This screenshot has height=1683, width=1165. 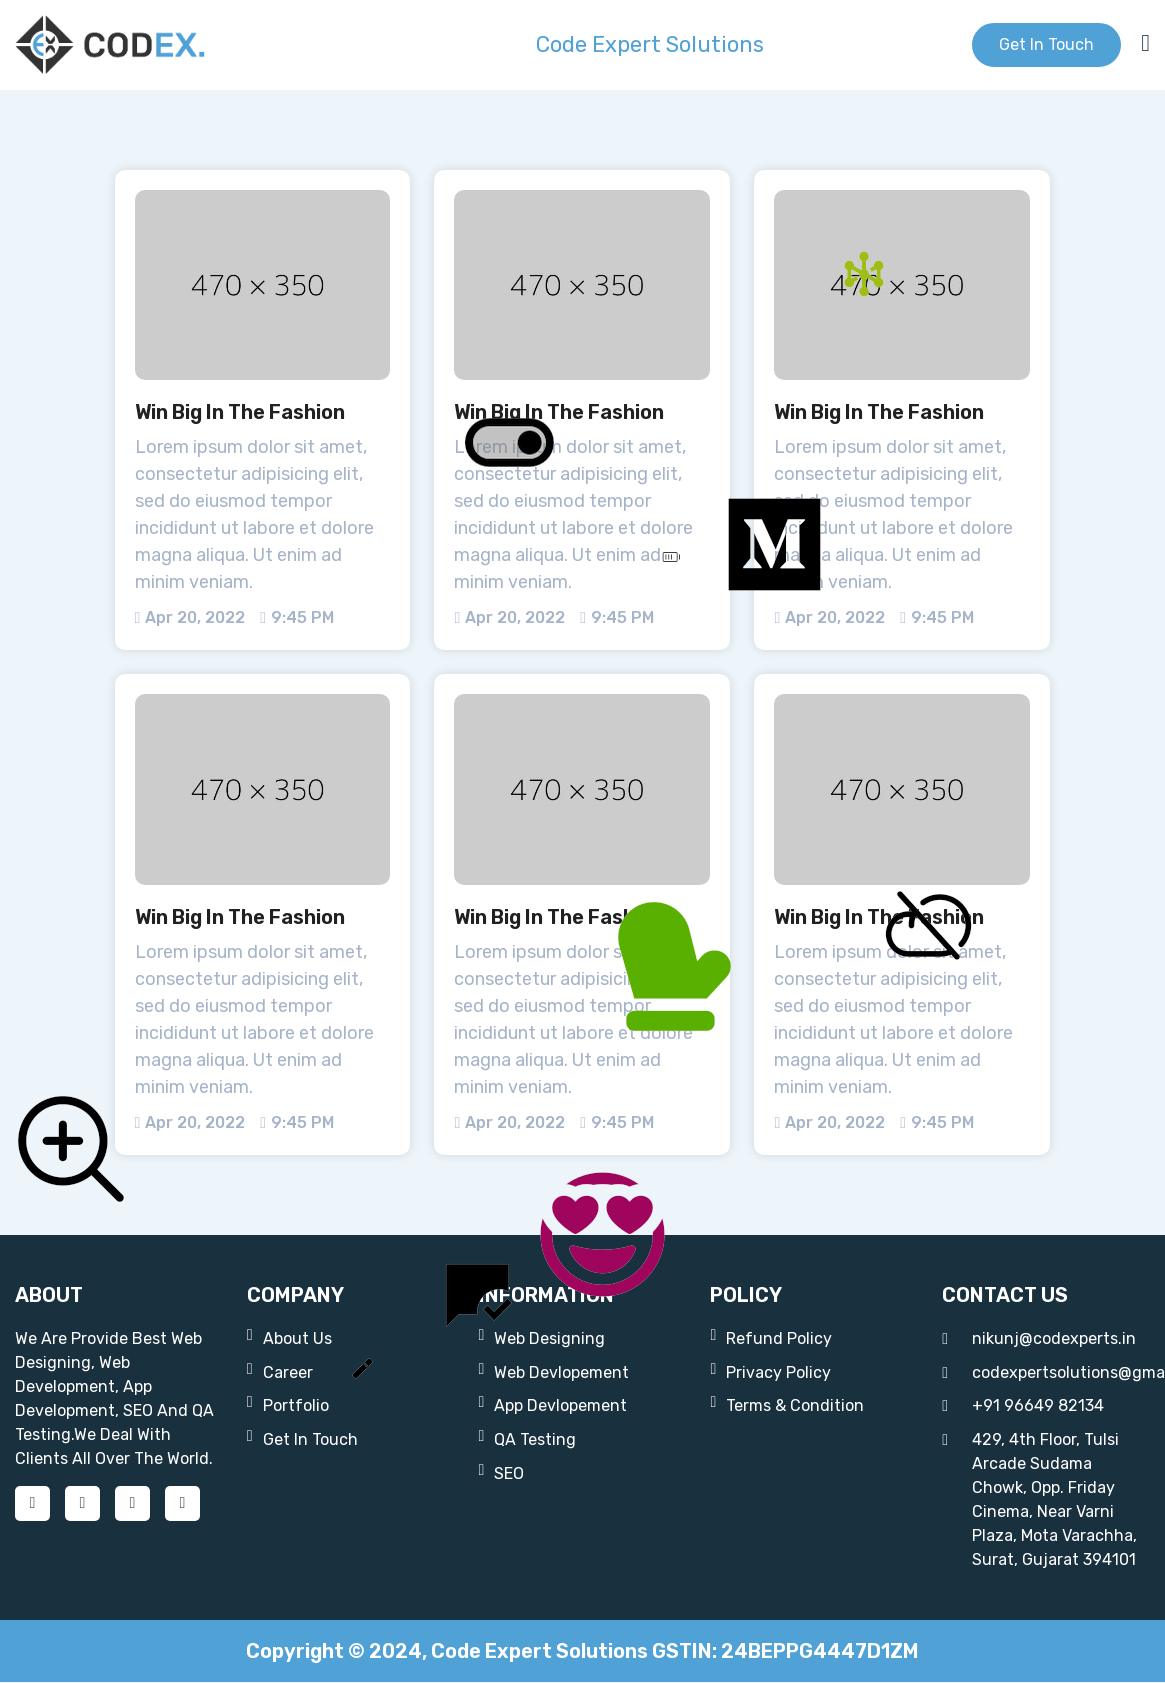 I want to click on toggle switch in the on/enabled state, so click(x=509, y=442).